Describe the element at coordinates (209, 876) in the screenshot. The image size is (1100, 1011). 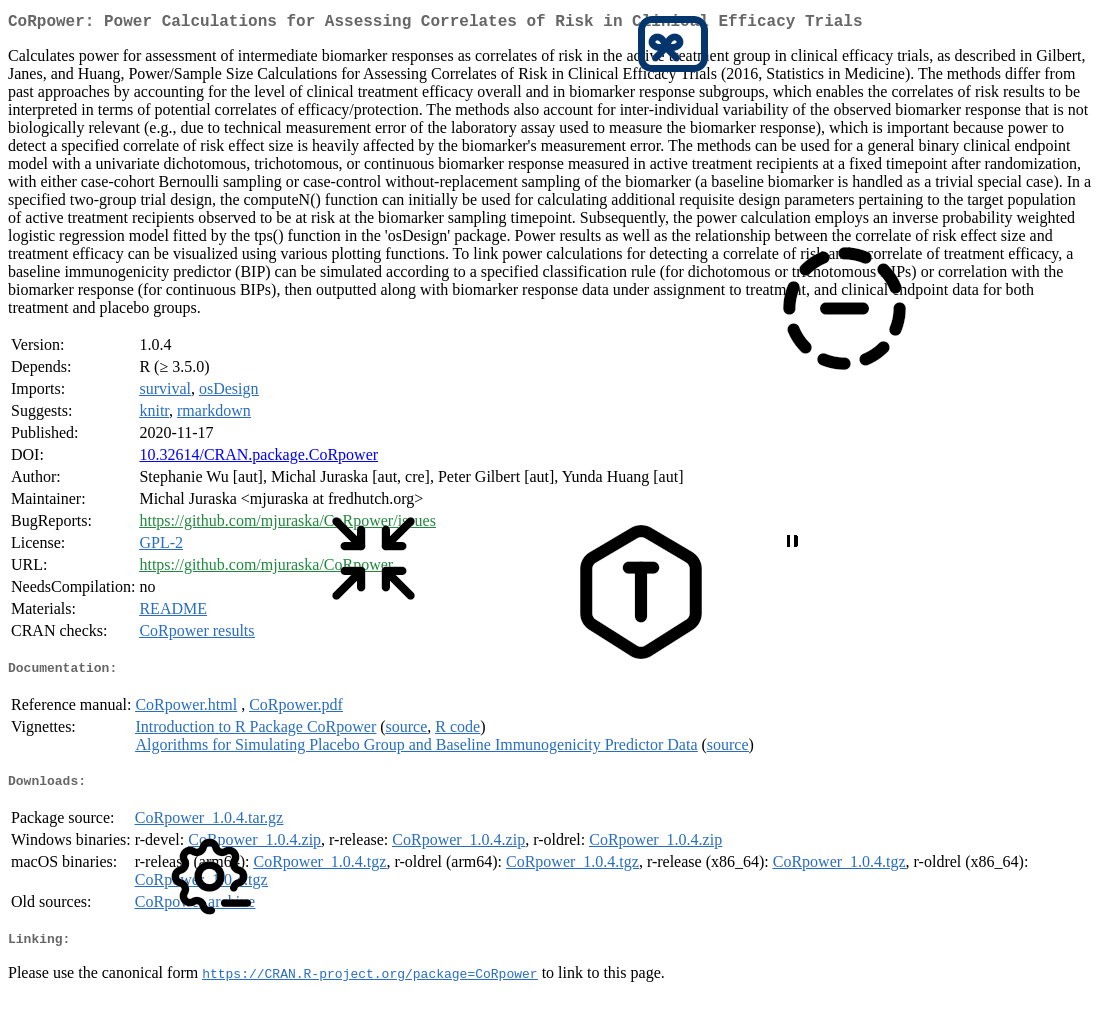
I see `remove a setting or preference` at that location.